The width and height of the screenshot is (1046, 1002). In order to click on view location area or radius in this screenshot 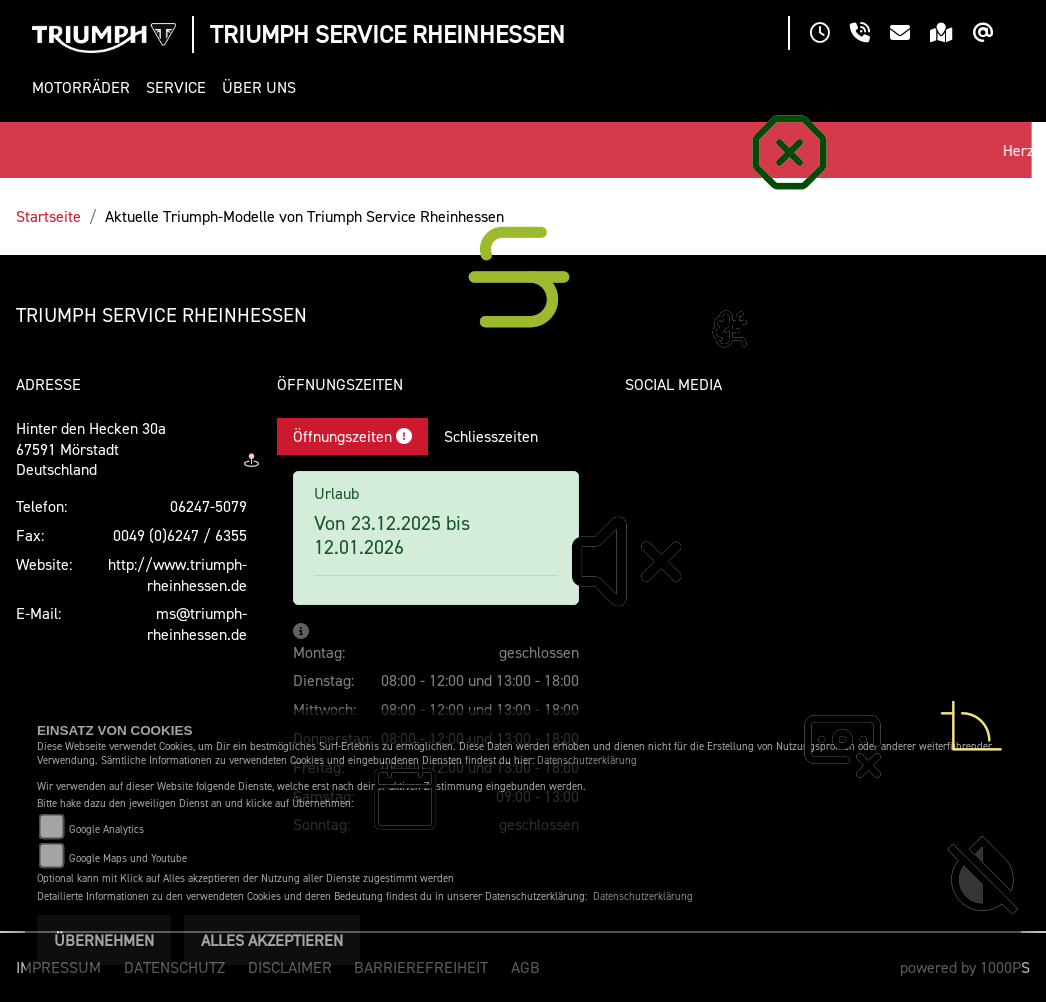, I will do `click(251, 460)`.